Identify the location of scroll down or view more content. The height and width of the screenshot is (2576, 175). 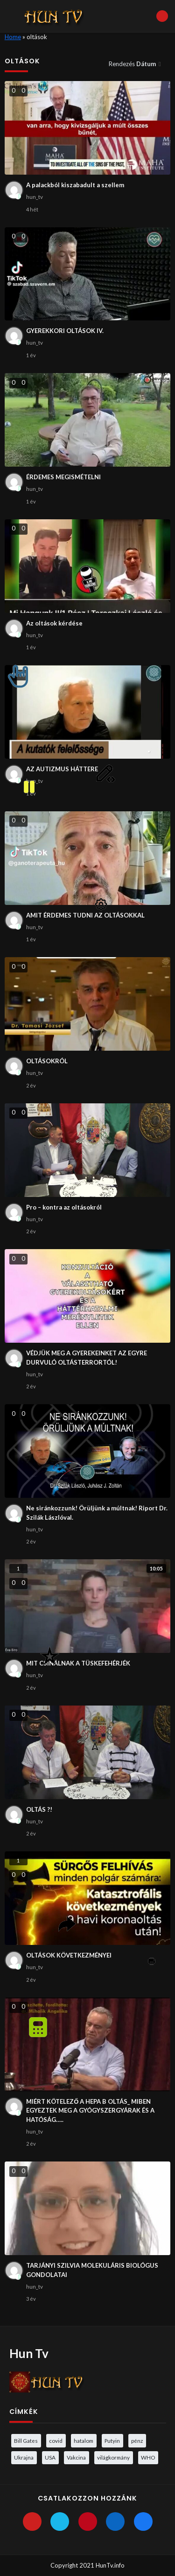
(60, 245).